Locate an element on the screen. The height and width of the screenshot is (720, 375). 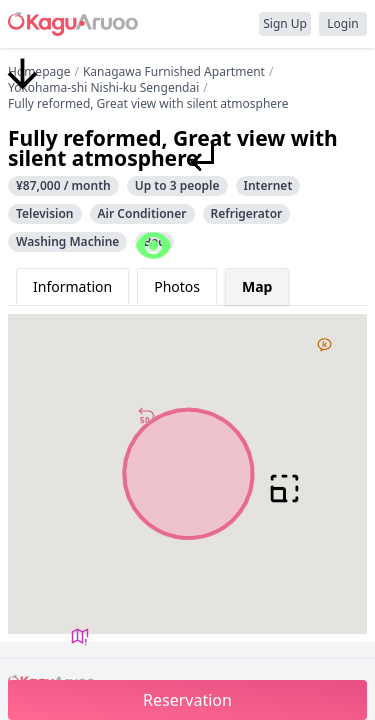
view or preview content is located at coordinates (153, 245).